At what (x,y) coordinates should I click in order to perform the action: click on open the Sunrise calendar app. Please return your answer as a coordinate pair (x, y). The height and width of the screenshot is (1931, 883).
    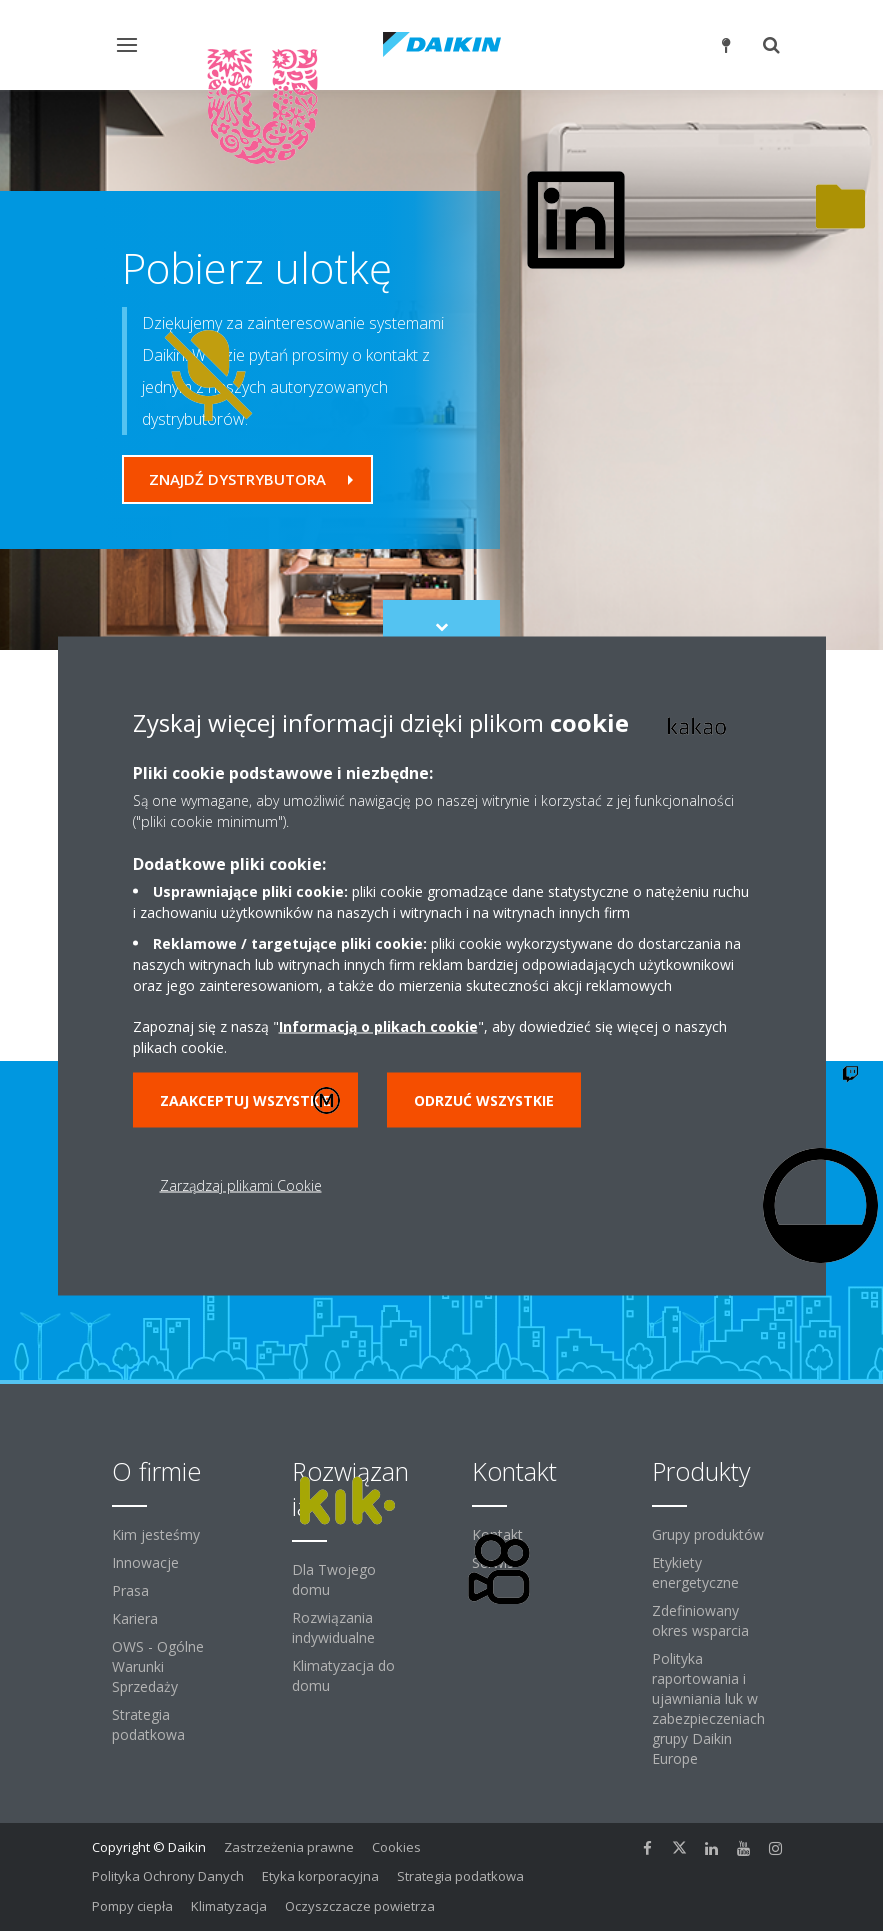
    Looking at the image, I should click on (820, 1205).